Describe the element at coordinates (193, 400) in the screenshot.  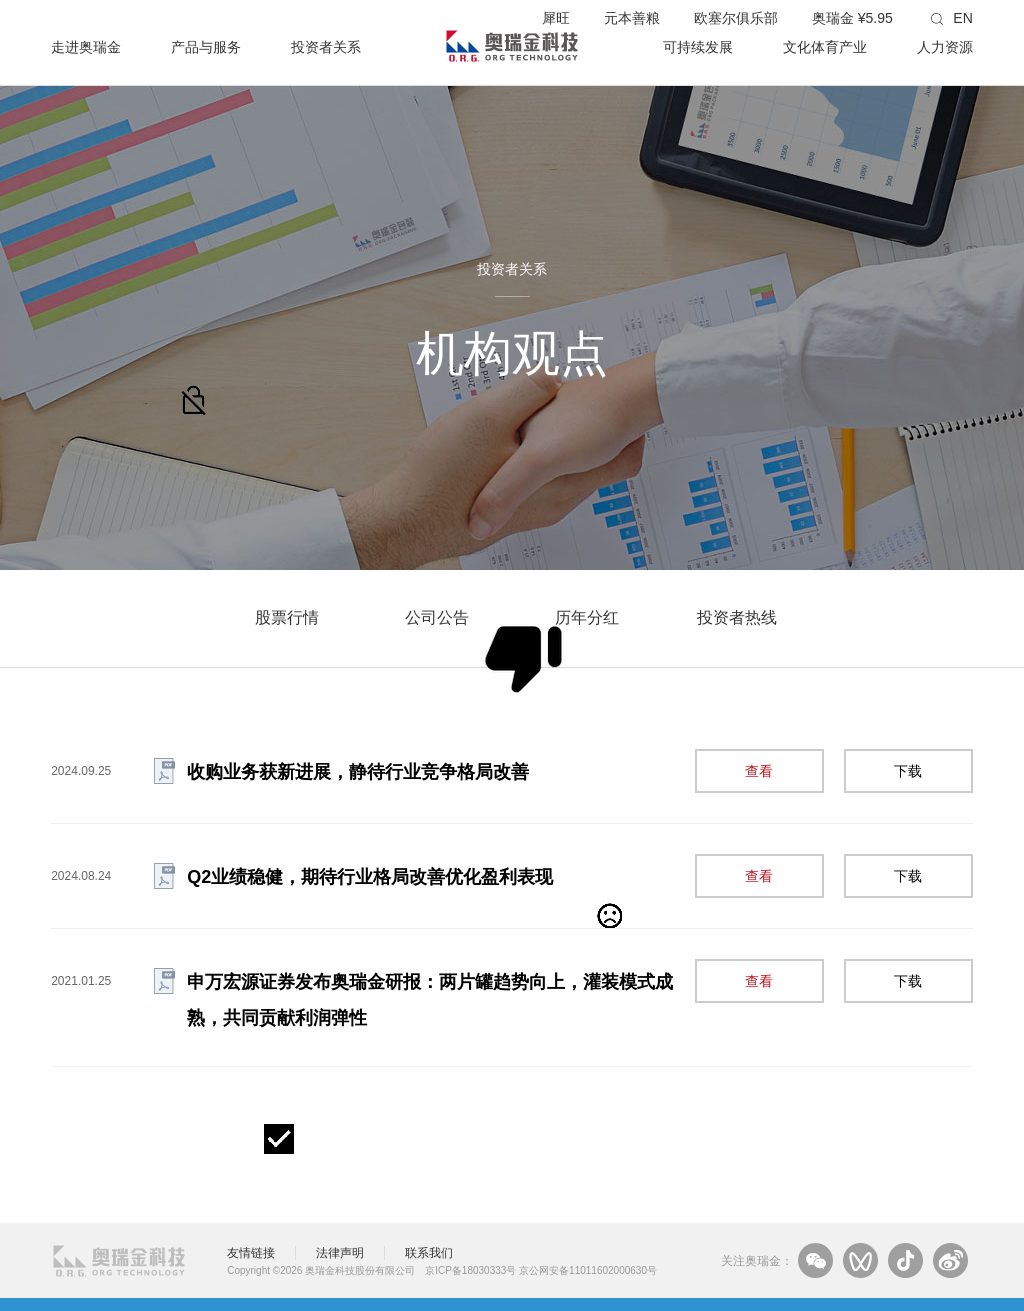
I see `indicates an unencrypted or insecure email connection` at that location.